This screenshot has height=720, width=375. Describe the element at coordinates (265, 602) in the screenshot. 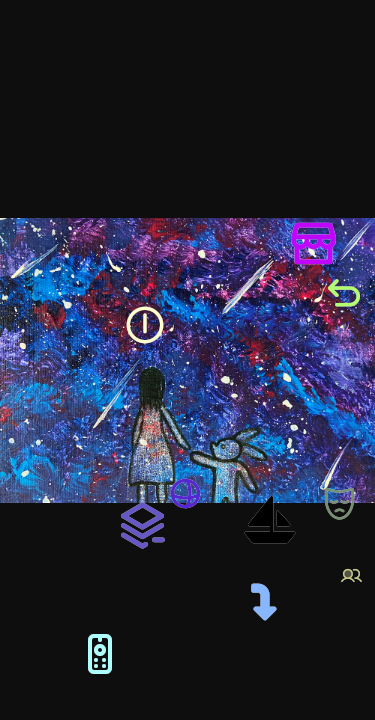

I see `navigate to the next item below` at that location.